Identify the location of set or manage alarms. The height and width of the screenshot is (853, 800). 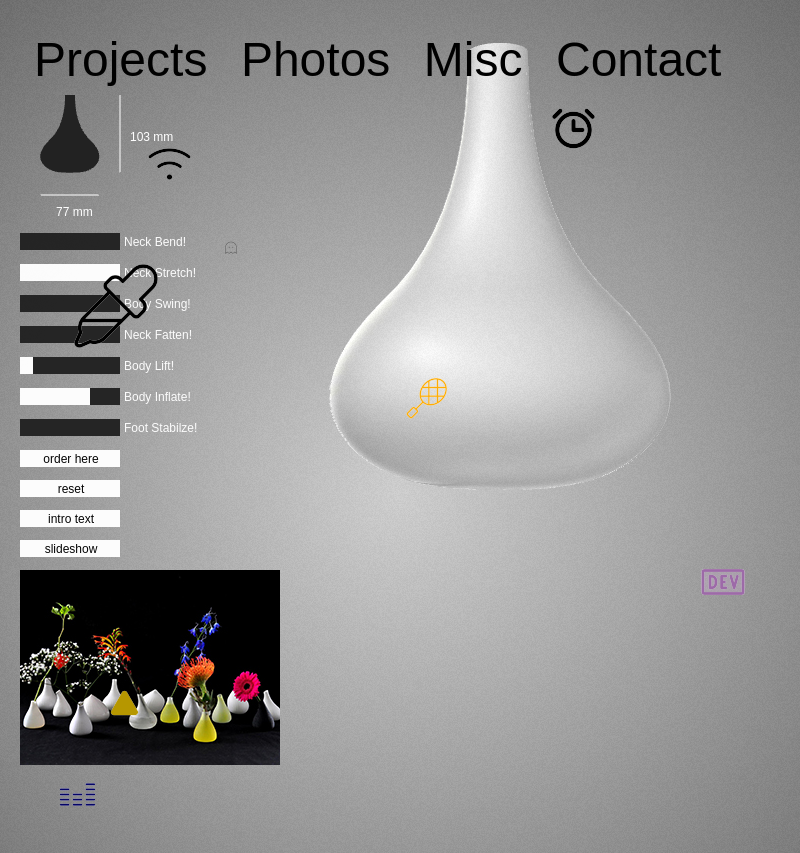
(573, 128).